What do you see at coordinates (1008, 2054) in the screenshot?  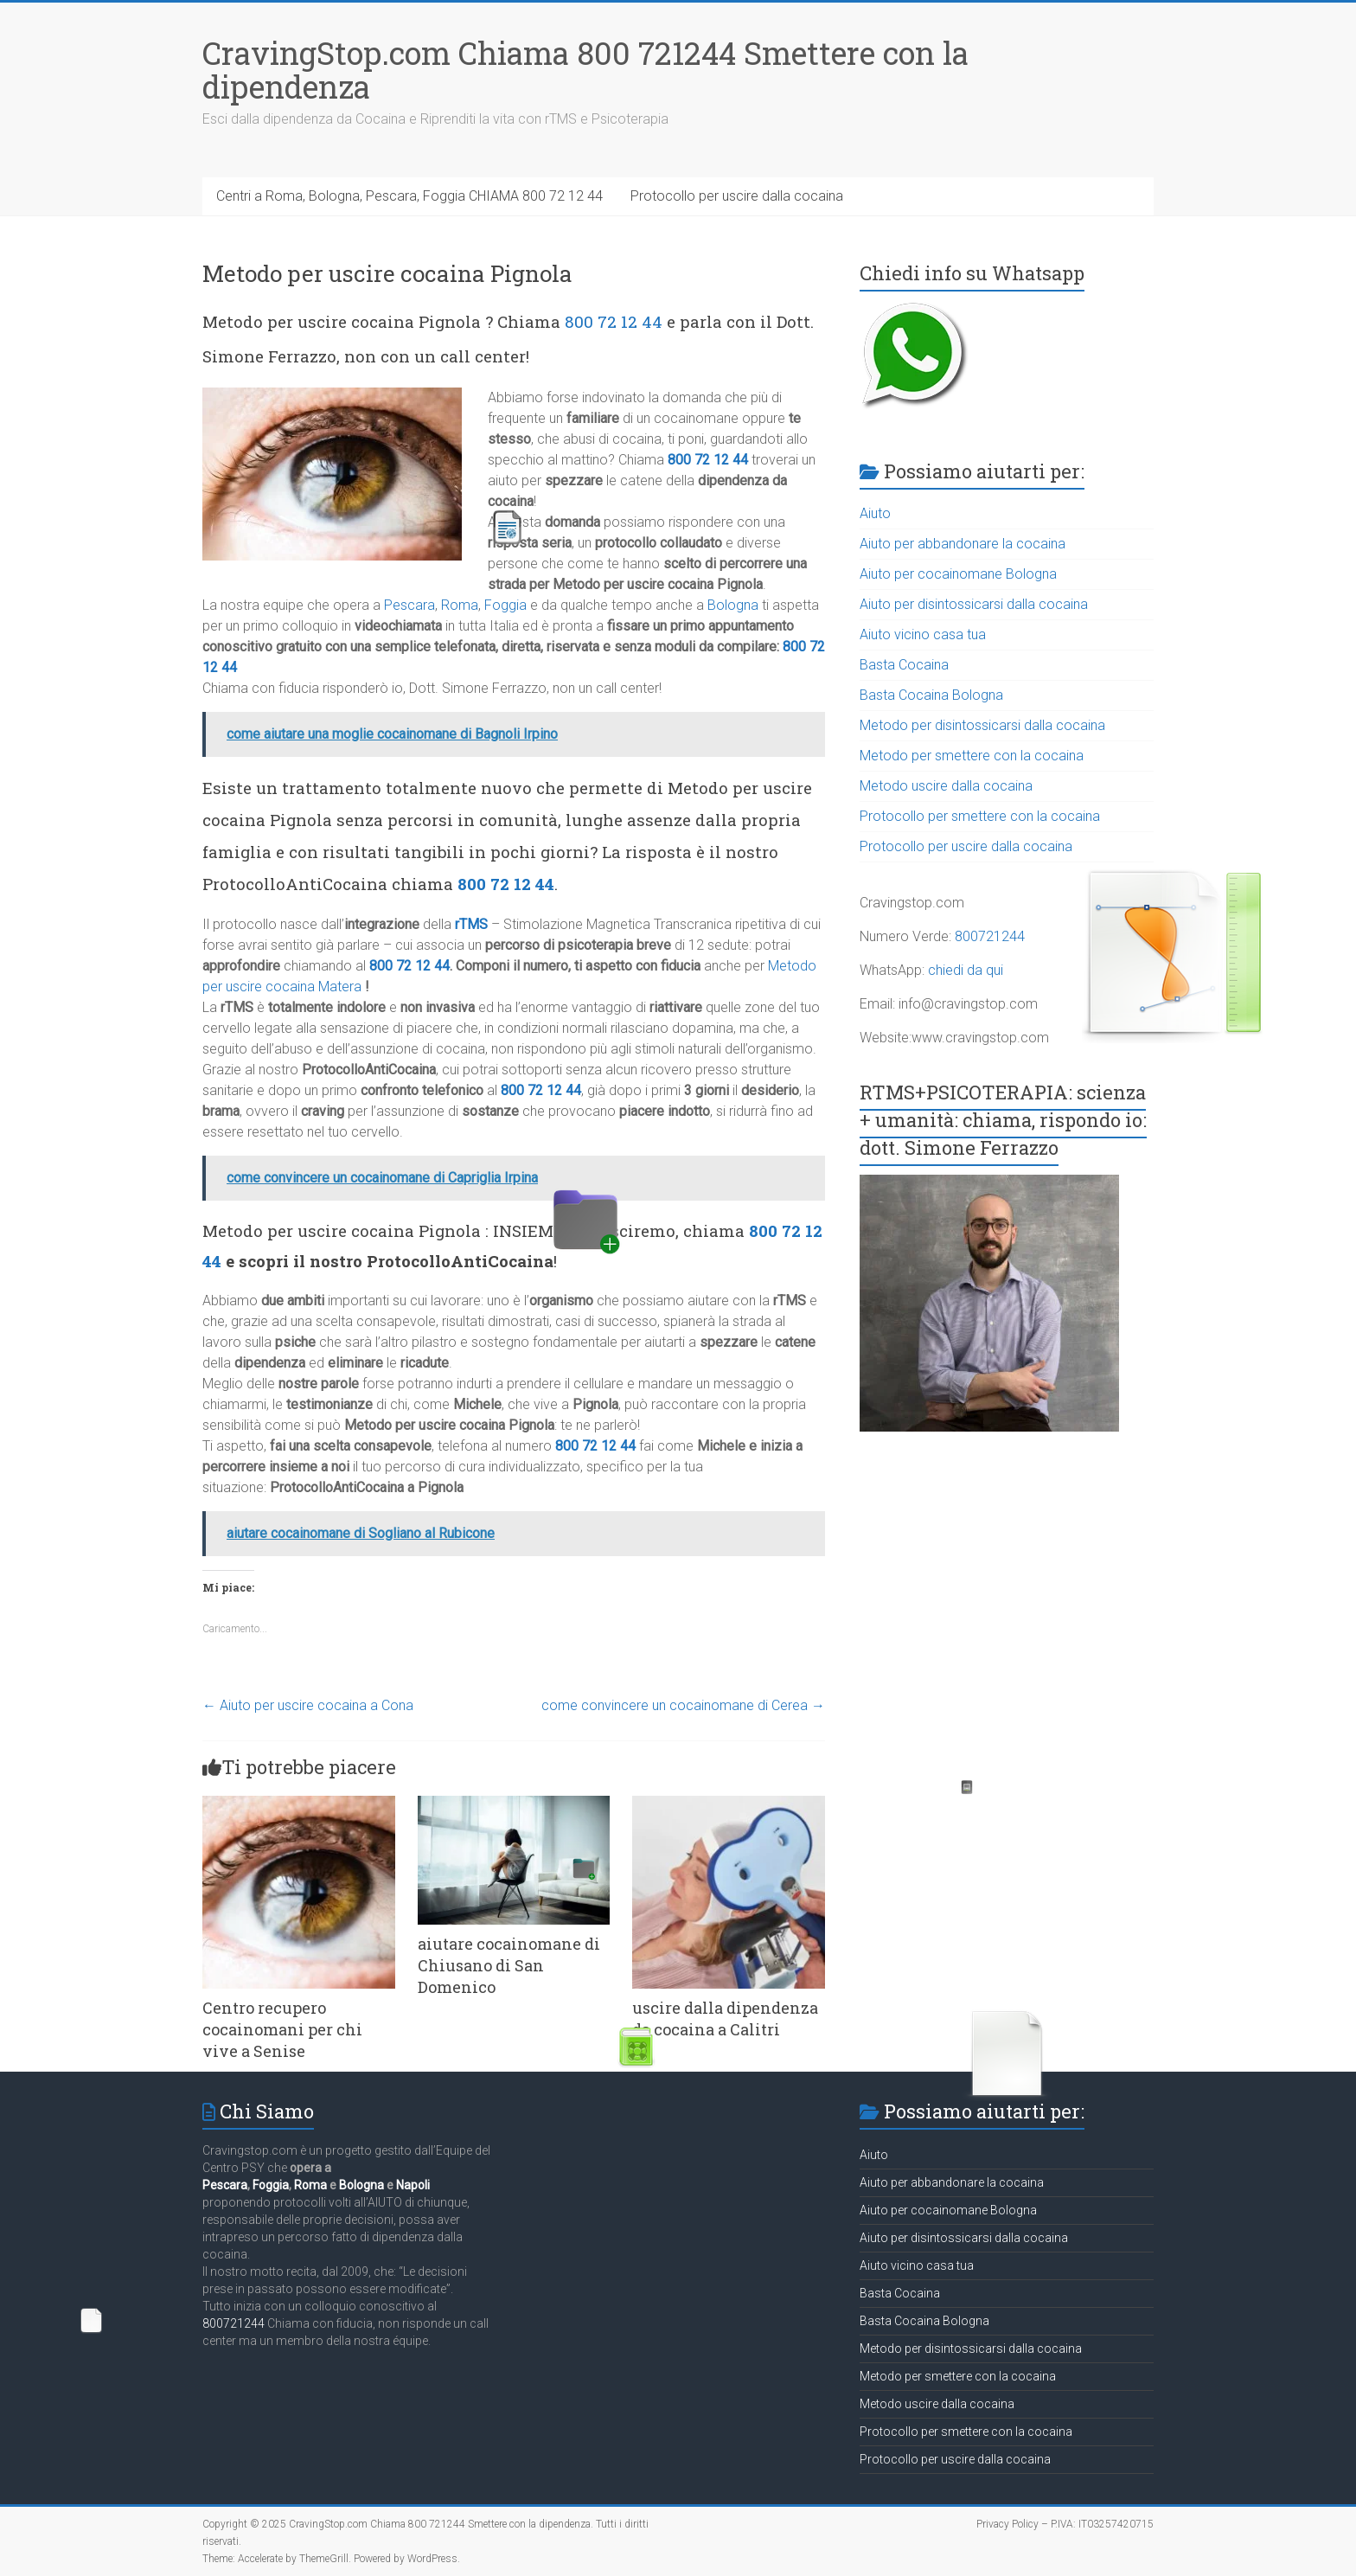 I see `a text or document file preview` at bounding box center [1008, 2054].